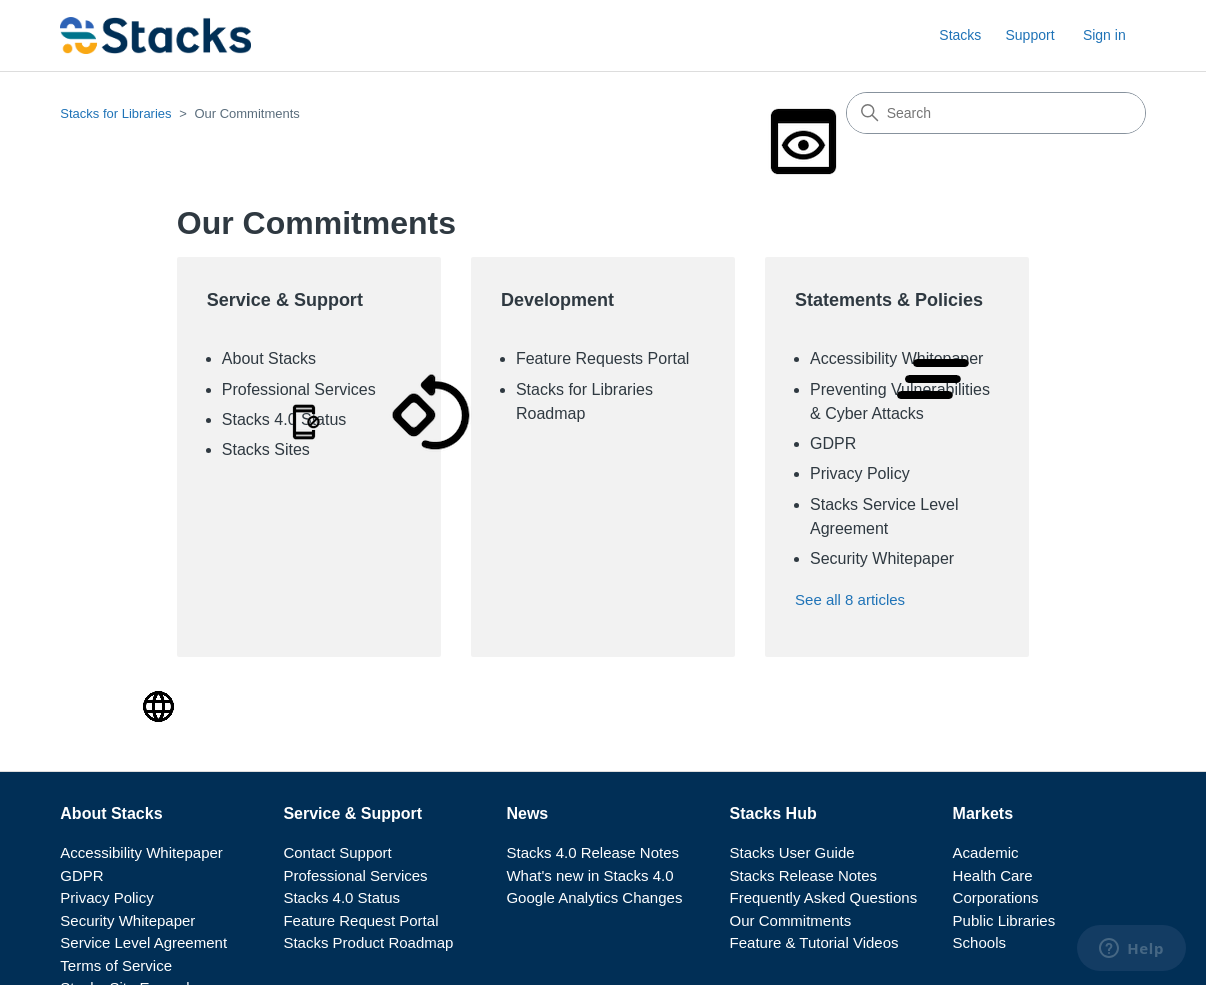 The width and height of the screenshot is (1206, 985). I want to click on rotate image 90 degrees counterclockwise, so click(431, 411).